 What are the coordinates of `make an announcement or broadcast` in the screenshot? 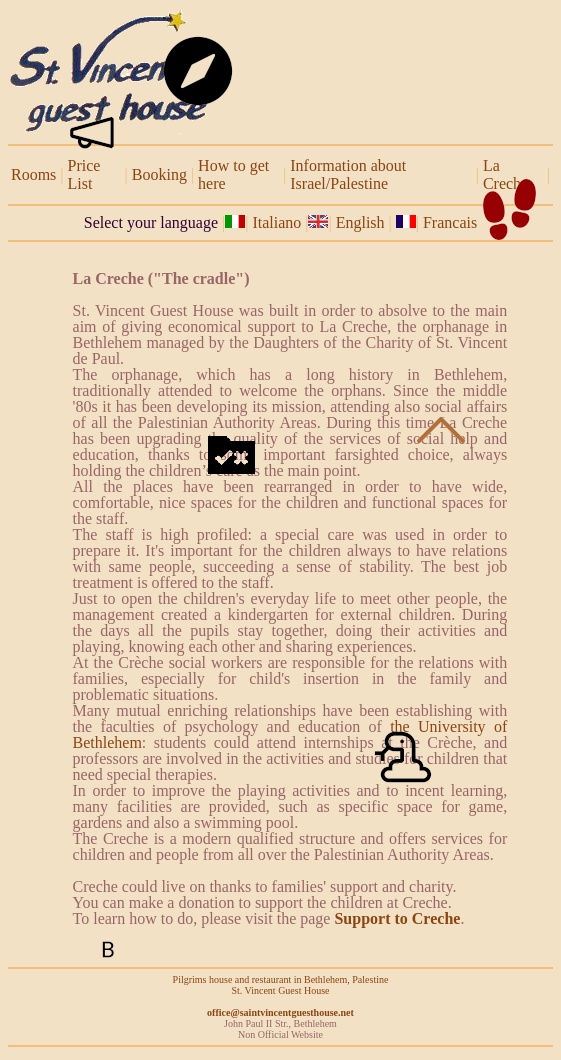 It's located at (91, 132).